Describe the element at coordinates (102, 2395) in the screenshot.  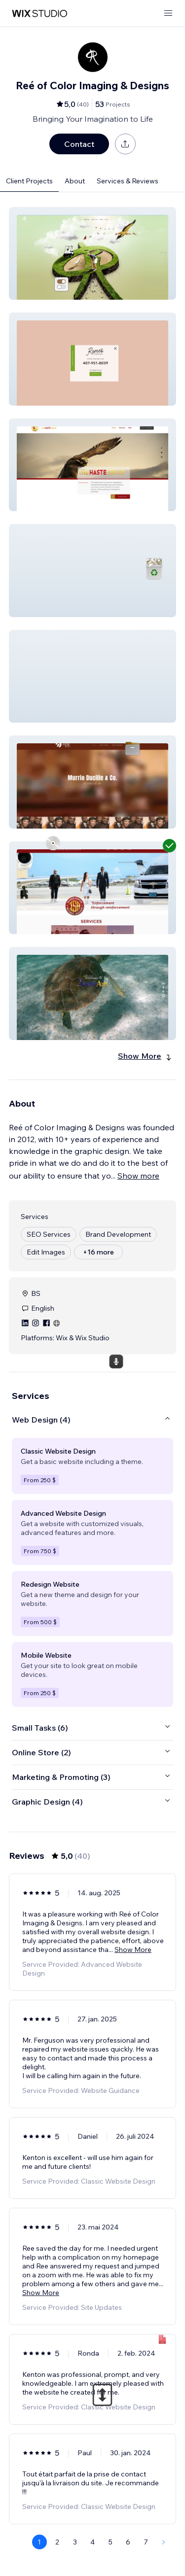
I see `open transmission torrent client` at that location.